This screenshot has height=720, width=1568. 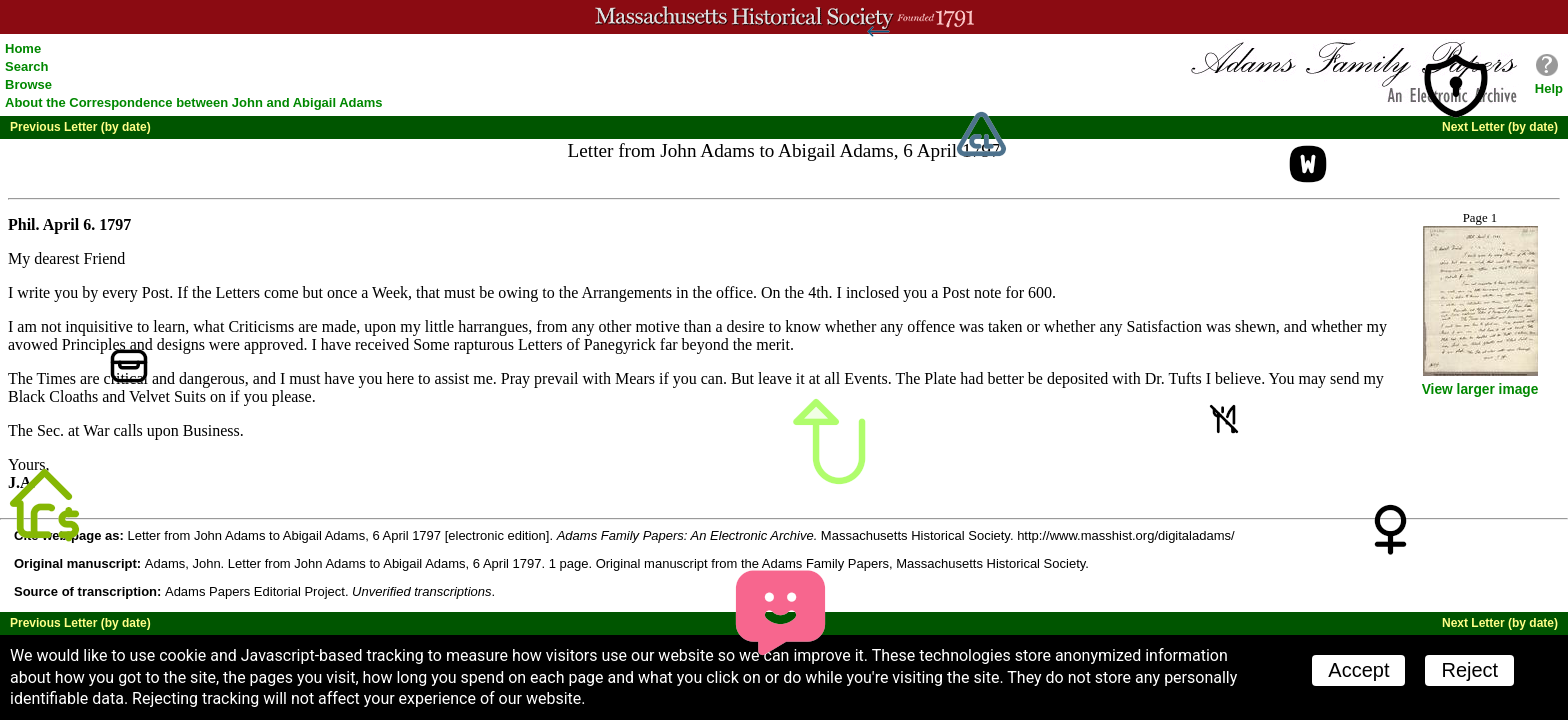 I want to click on kitchen tools unavailable or disabled, so click(x=1224, y=419).